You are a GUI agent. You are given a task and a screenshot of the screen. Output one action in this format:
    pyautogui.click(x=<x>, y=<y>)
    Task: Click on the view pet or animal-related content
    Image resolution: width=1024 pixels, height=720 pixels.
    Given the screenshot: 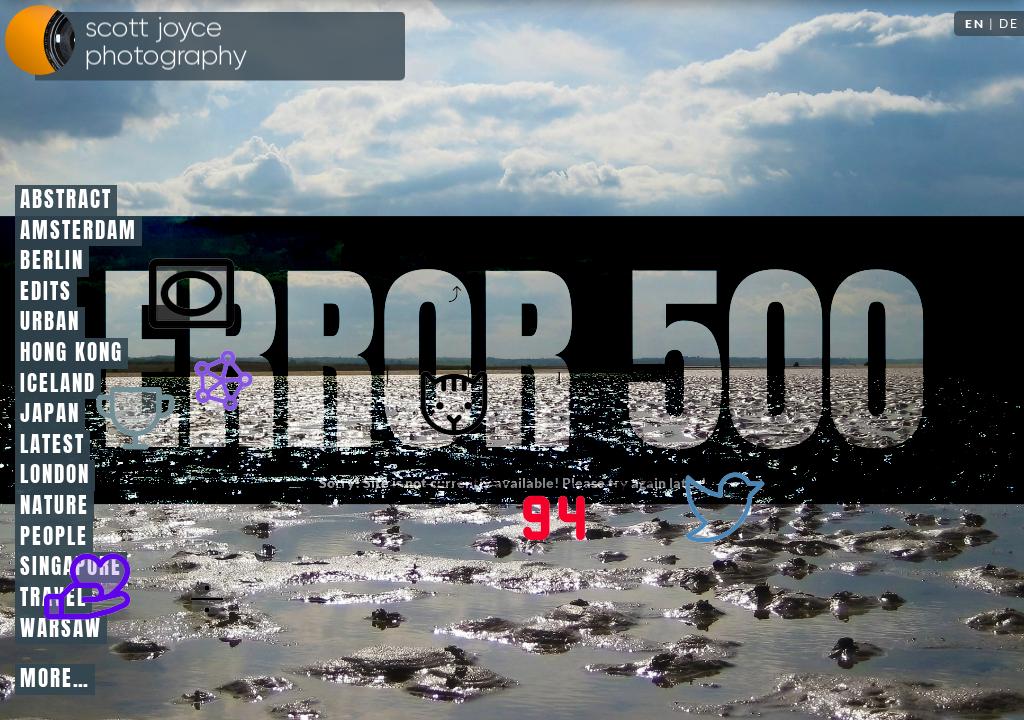 What is the action you would take?
    pyautogui.click(x=454, y=402)
    